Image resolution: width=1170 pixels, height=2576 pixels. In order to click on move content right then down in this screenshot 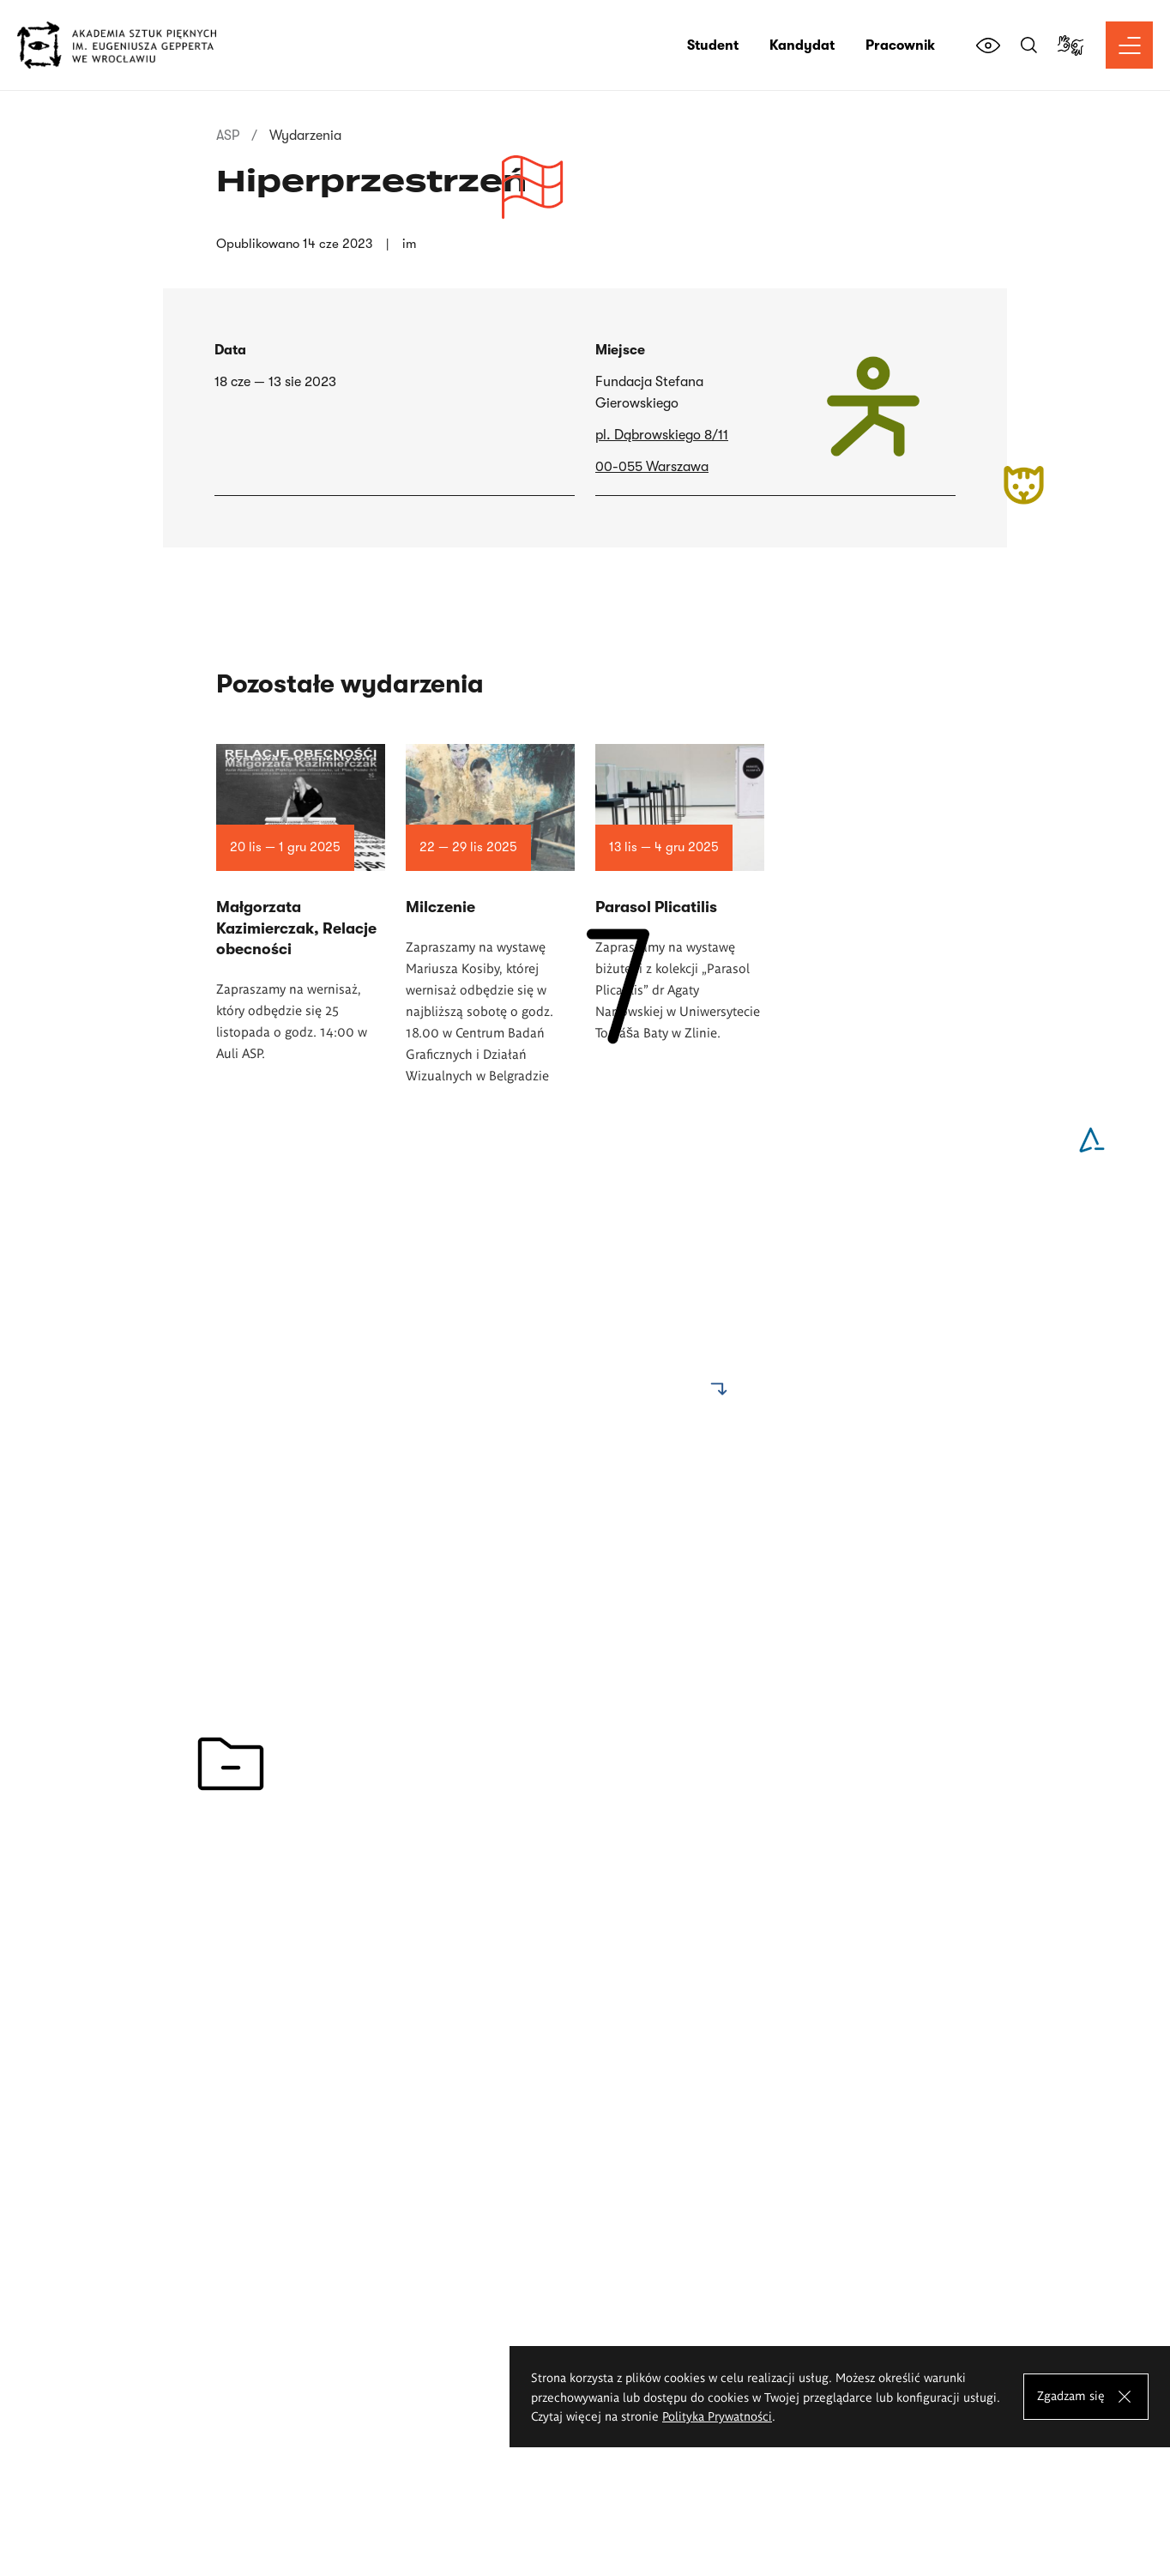, I will do `click(719, 1388)`.